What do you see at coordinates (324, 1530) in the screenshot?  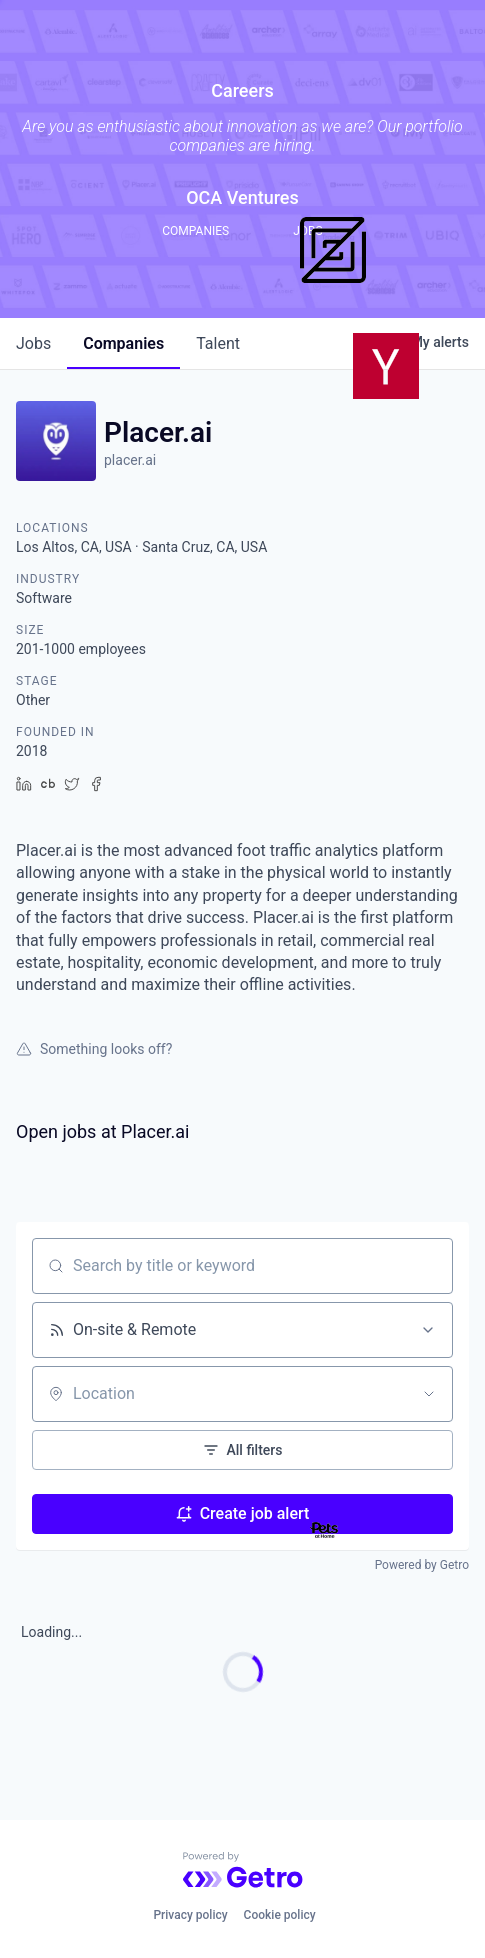 I see `visit the Pets at Home website or app` at bounding box center [324, 1530].